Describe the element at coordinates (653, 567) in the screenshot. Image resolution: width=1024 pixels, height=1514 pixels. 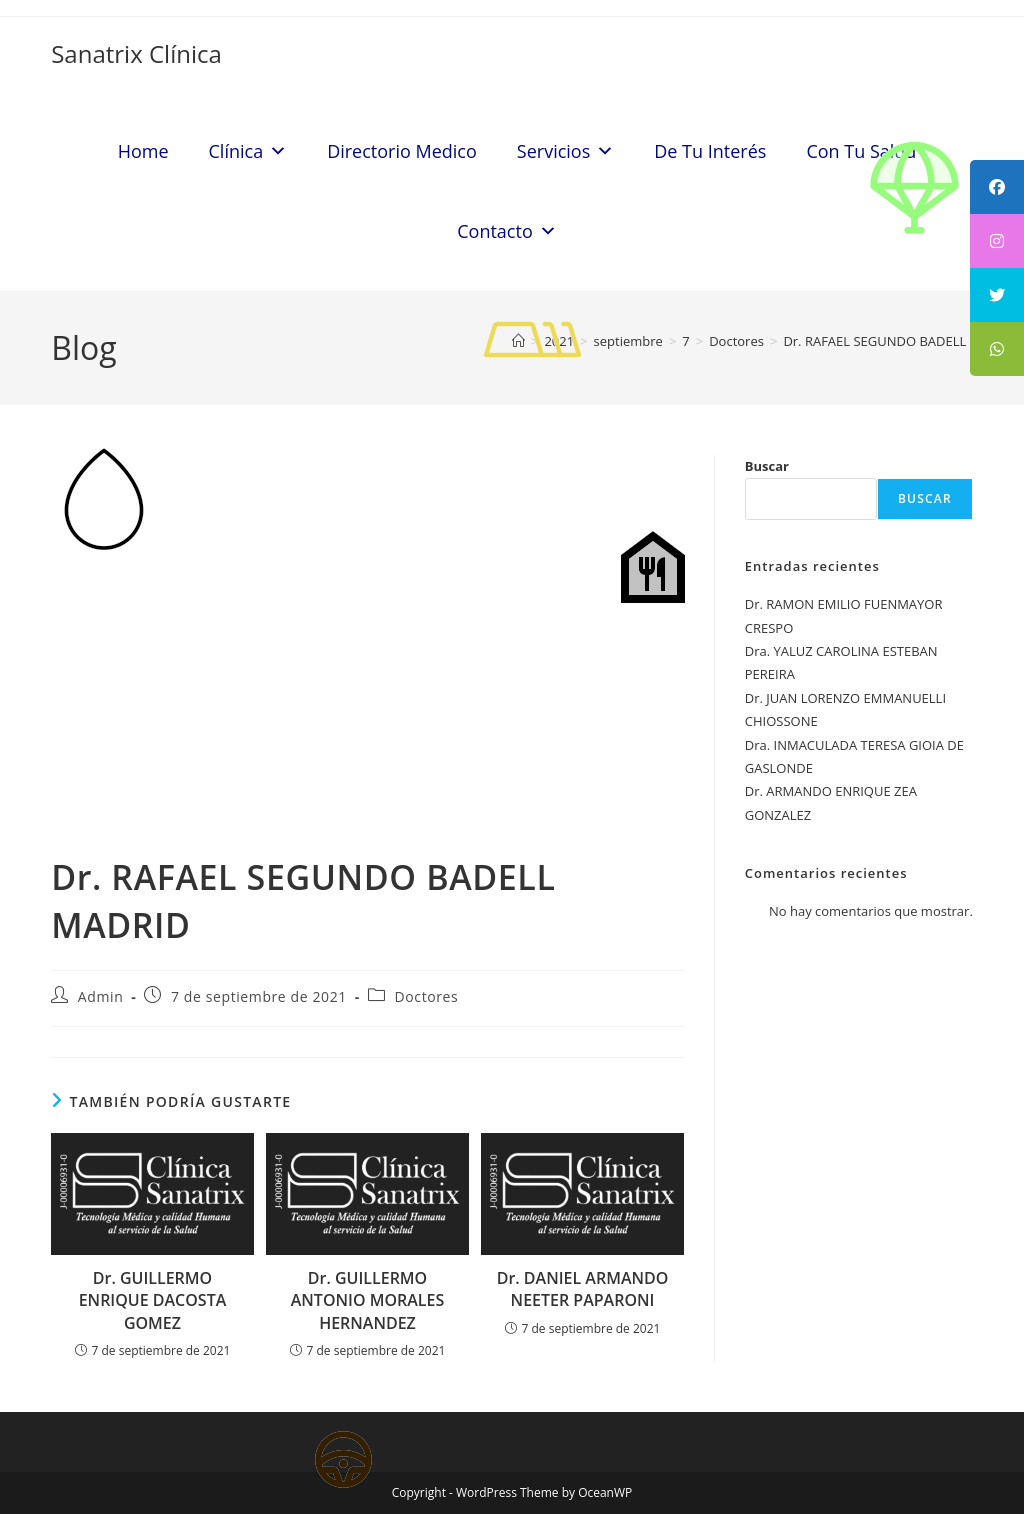
I see `find nearby food banks or food assistance locations` at that location.